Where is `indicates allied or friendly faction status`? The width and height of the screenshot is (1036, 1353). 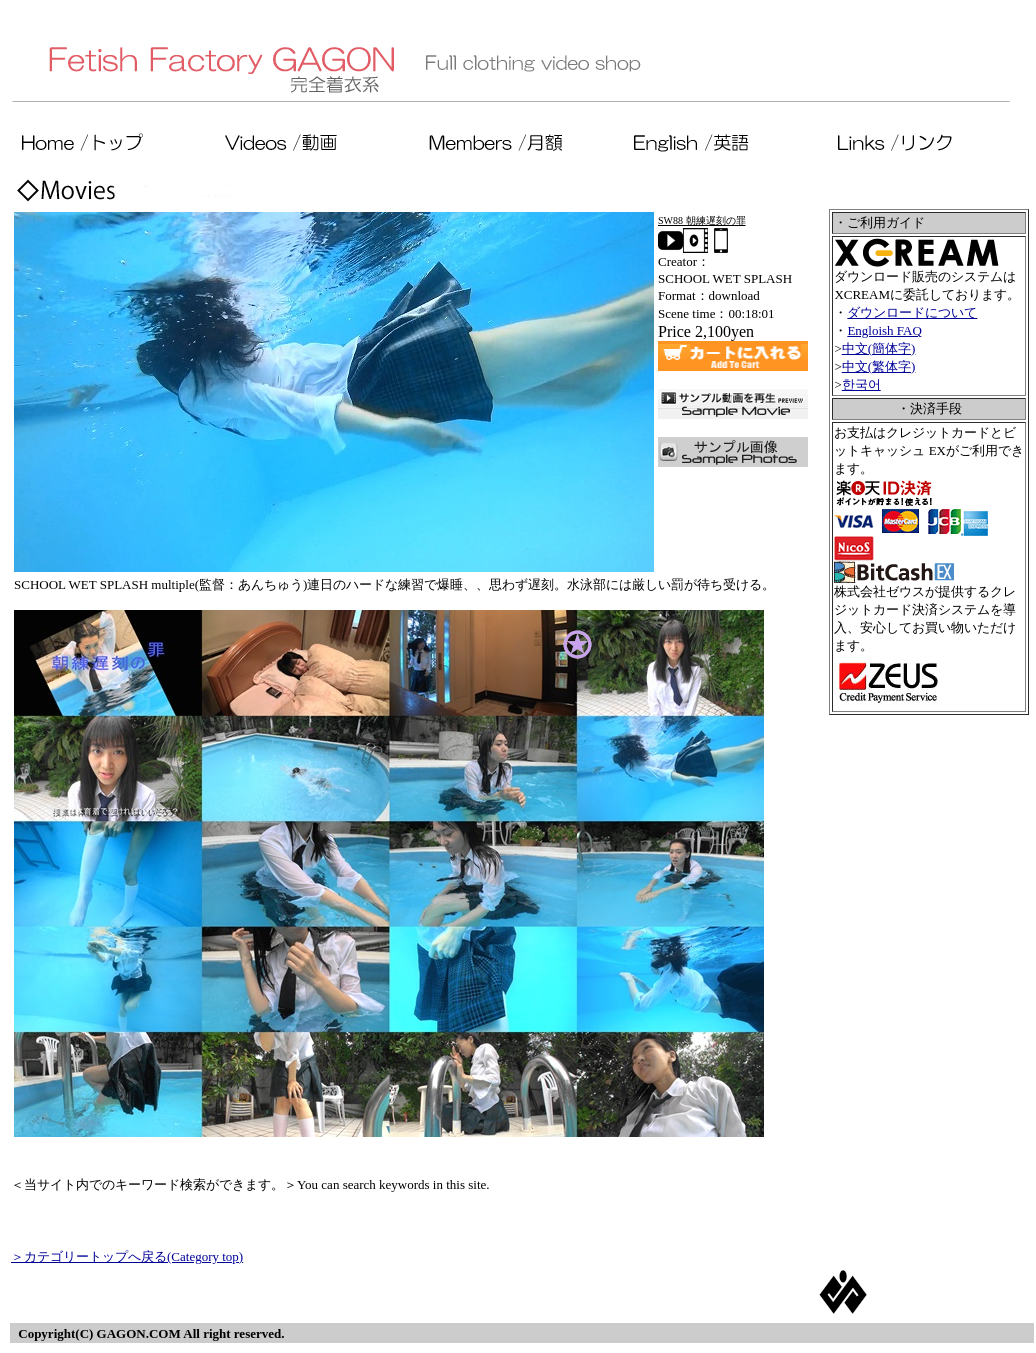
indicates allied or friendly faction status is located at coordinates (577, 644).